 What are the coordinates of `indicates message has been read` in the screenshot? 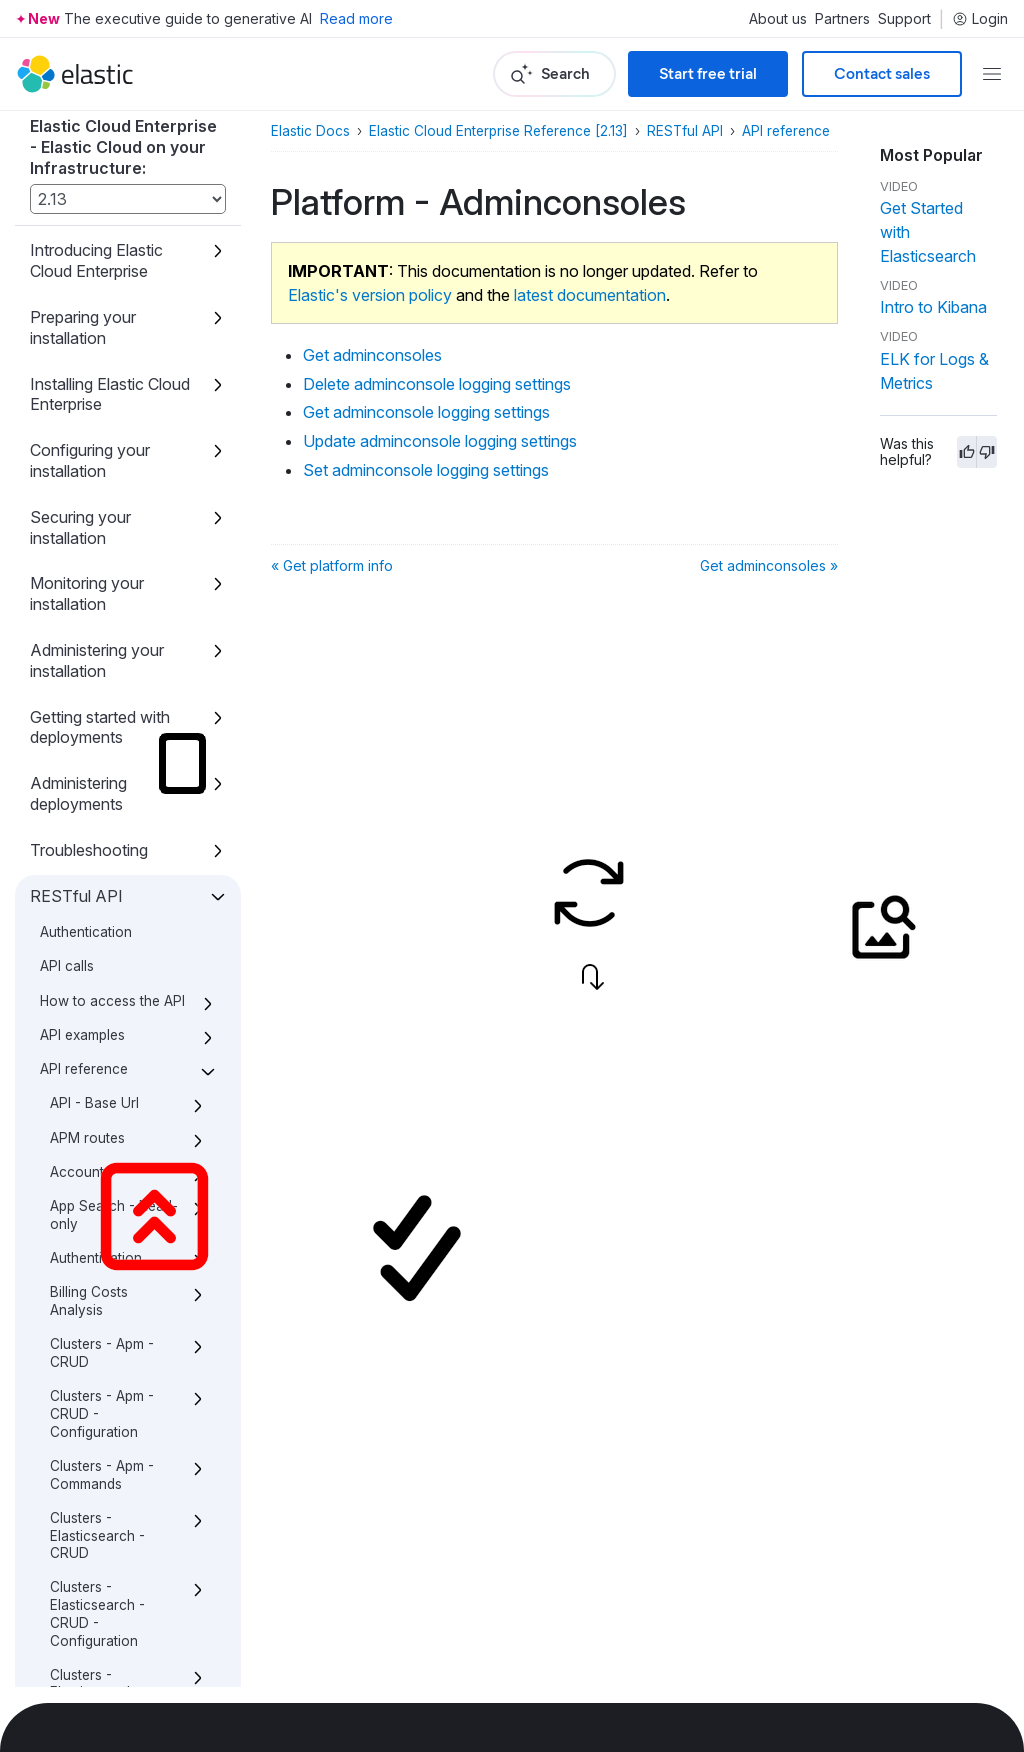 It's located at (417, 1250).